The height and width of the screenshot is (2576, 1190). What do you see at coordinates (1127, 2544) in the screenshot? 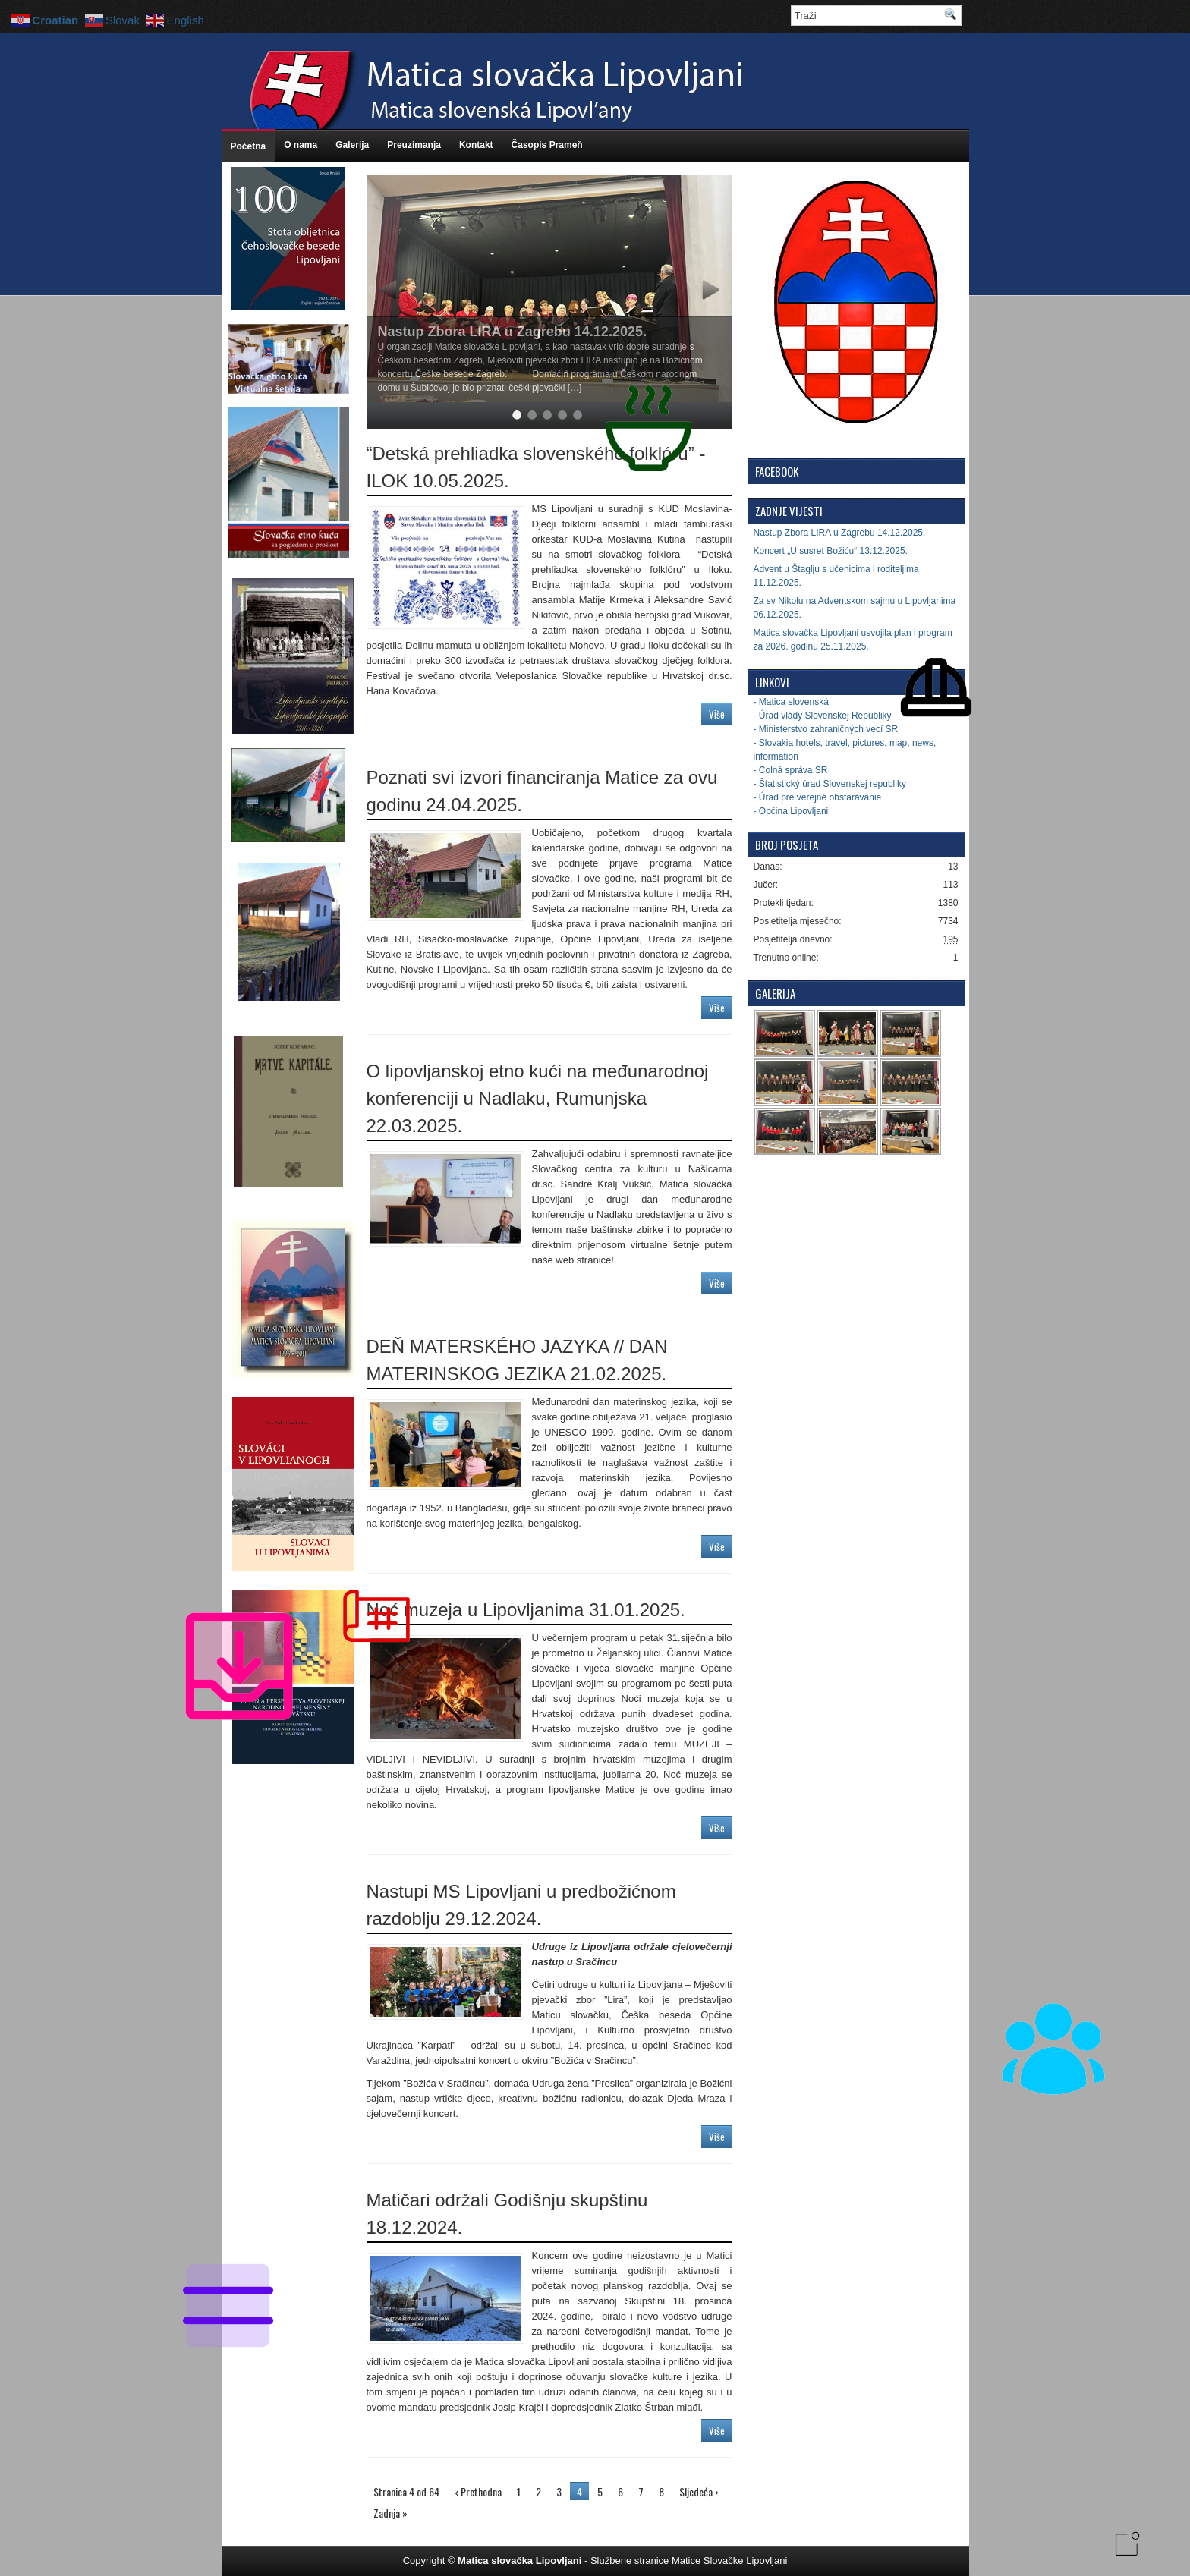
I see `view notifications` at bounding box center [1127, 2544].